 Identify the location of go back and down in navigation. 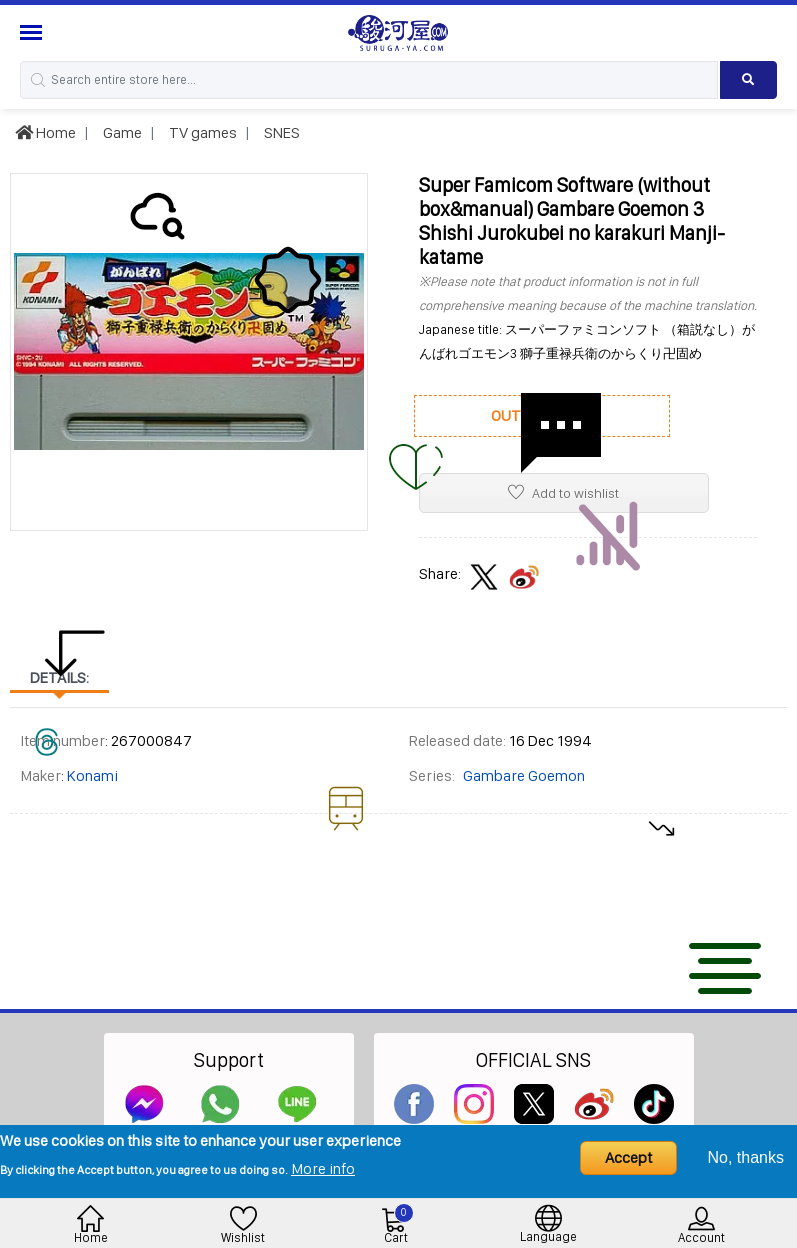
(72, 648).